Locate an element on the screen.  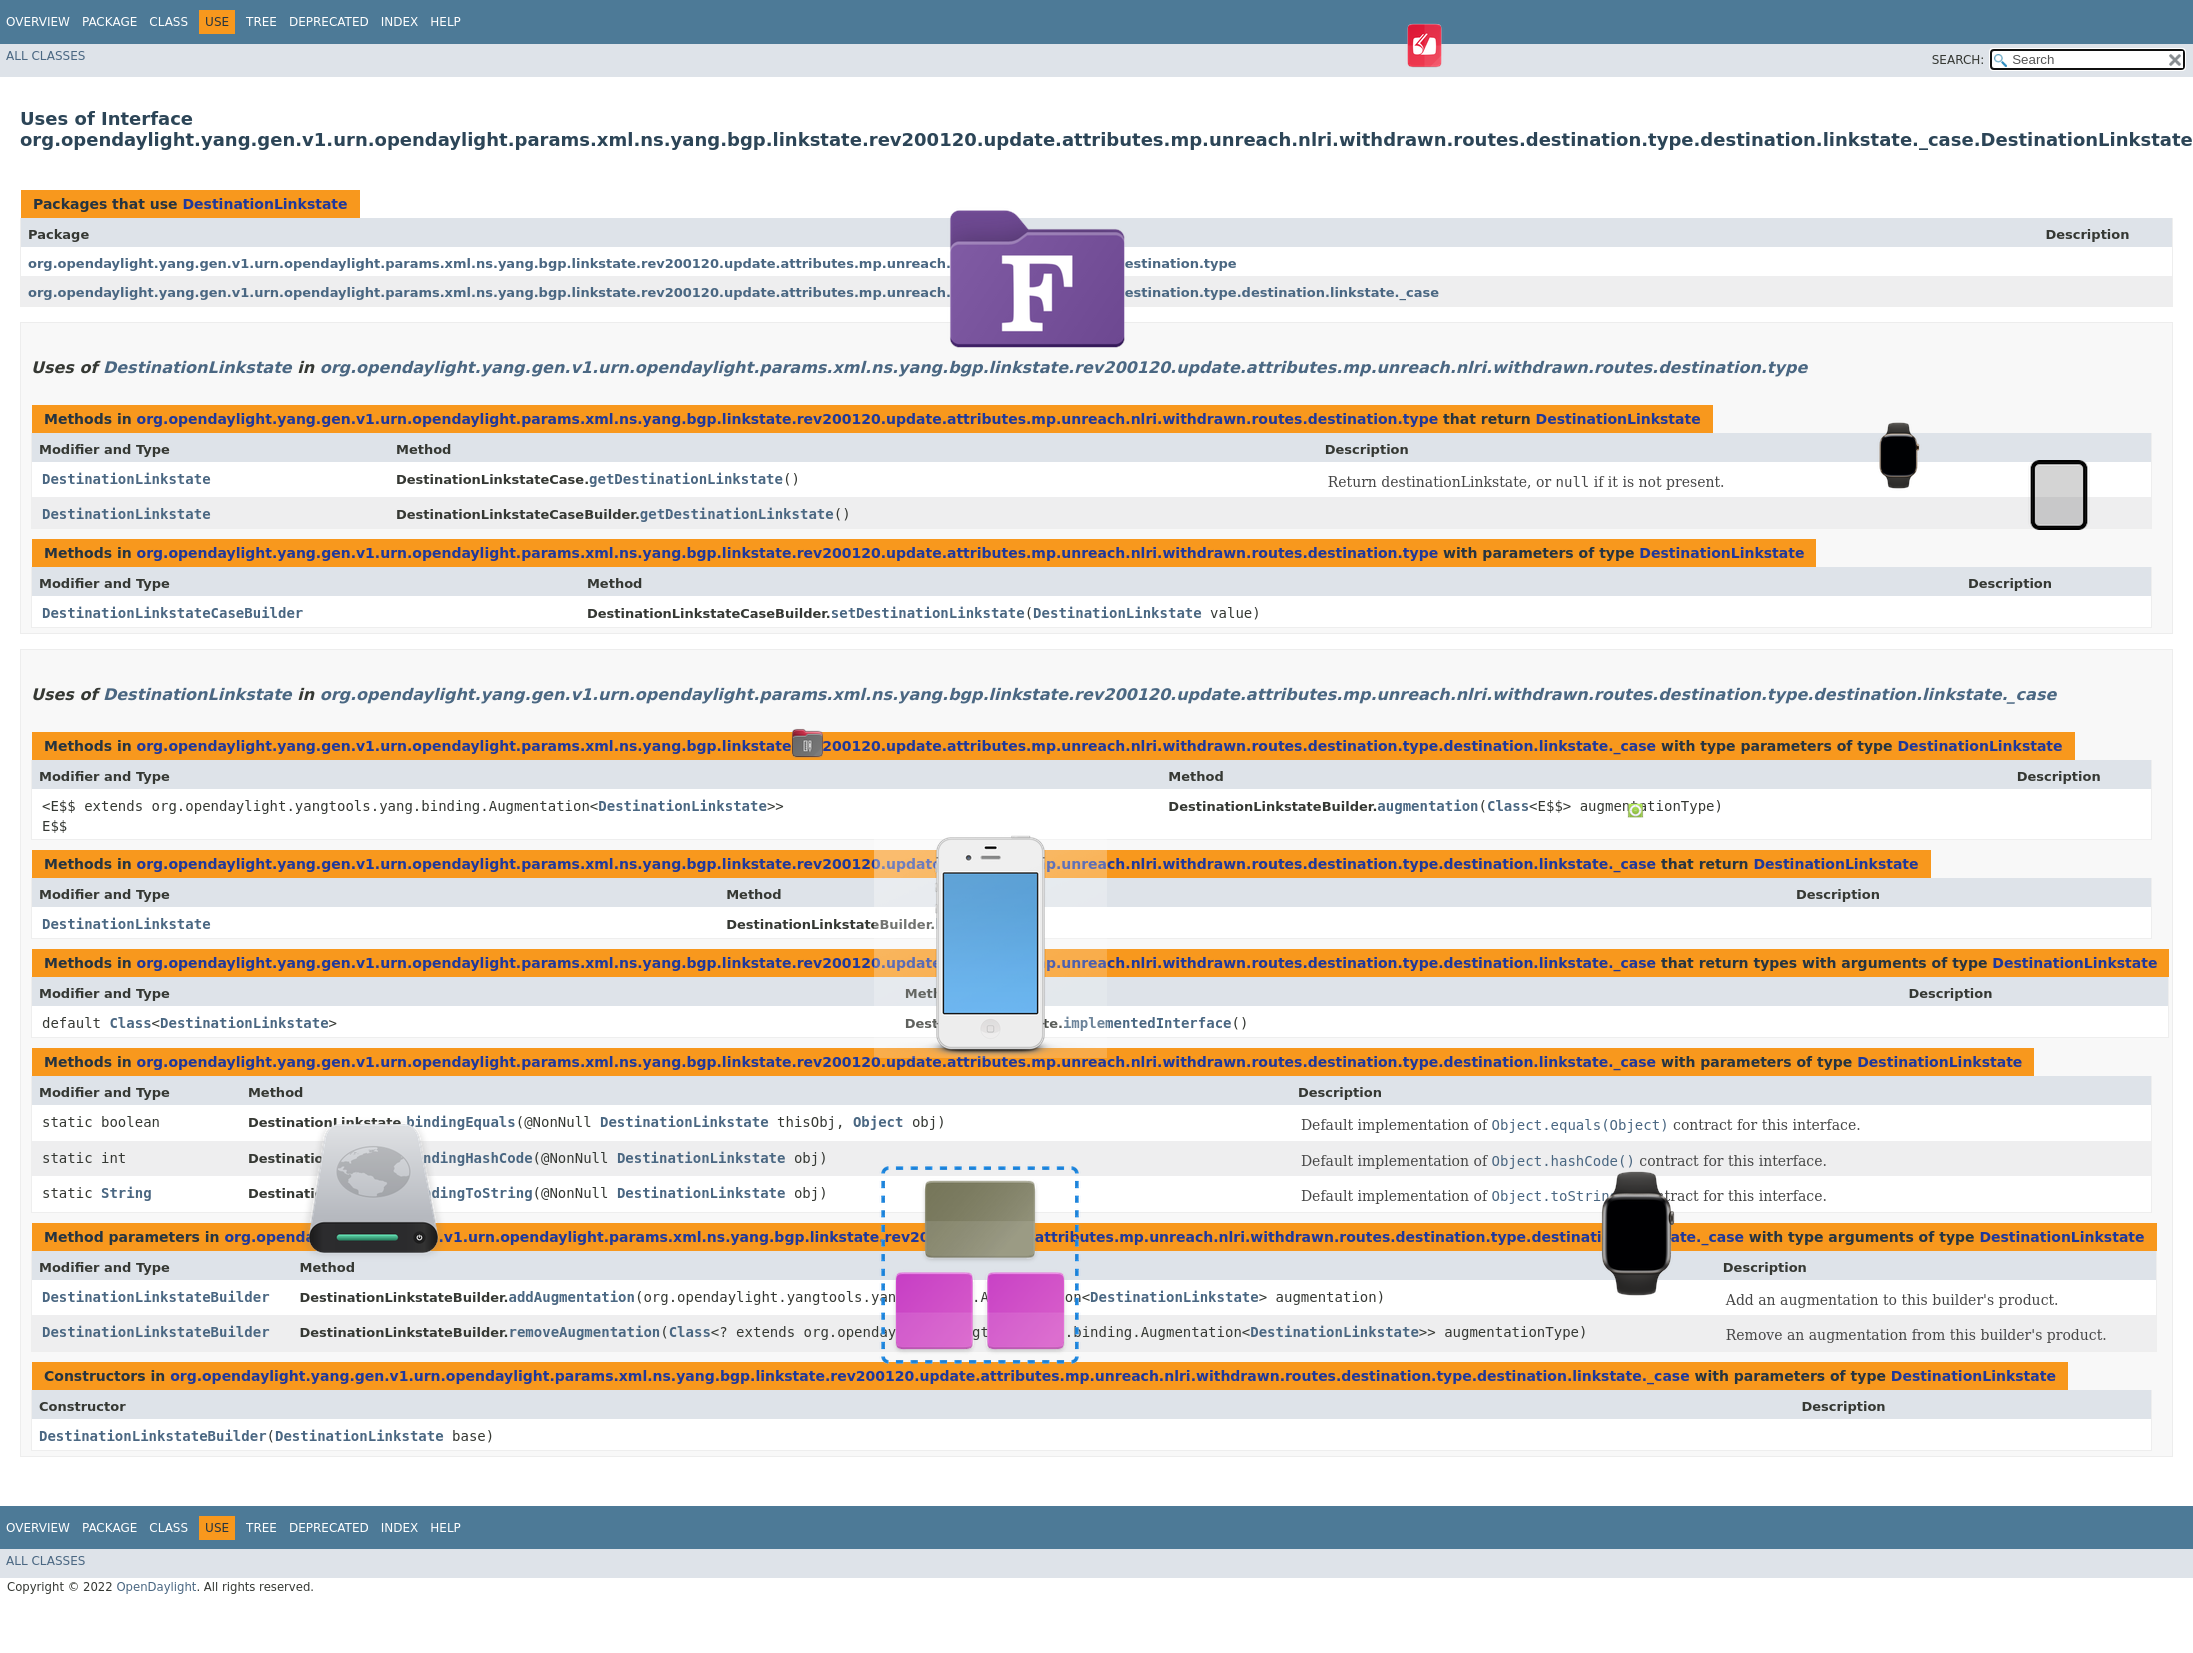
folder containing fortran source code files is located at coordinates (1036, 283).